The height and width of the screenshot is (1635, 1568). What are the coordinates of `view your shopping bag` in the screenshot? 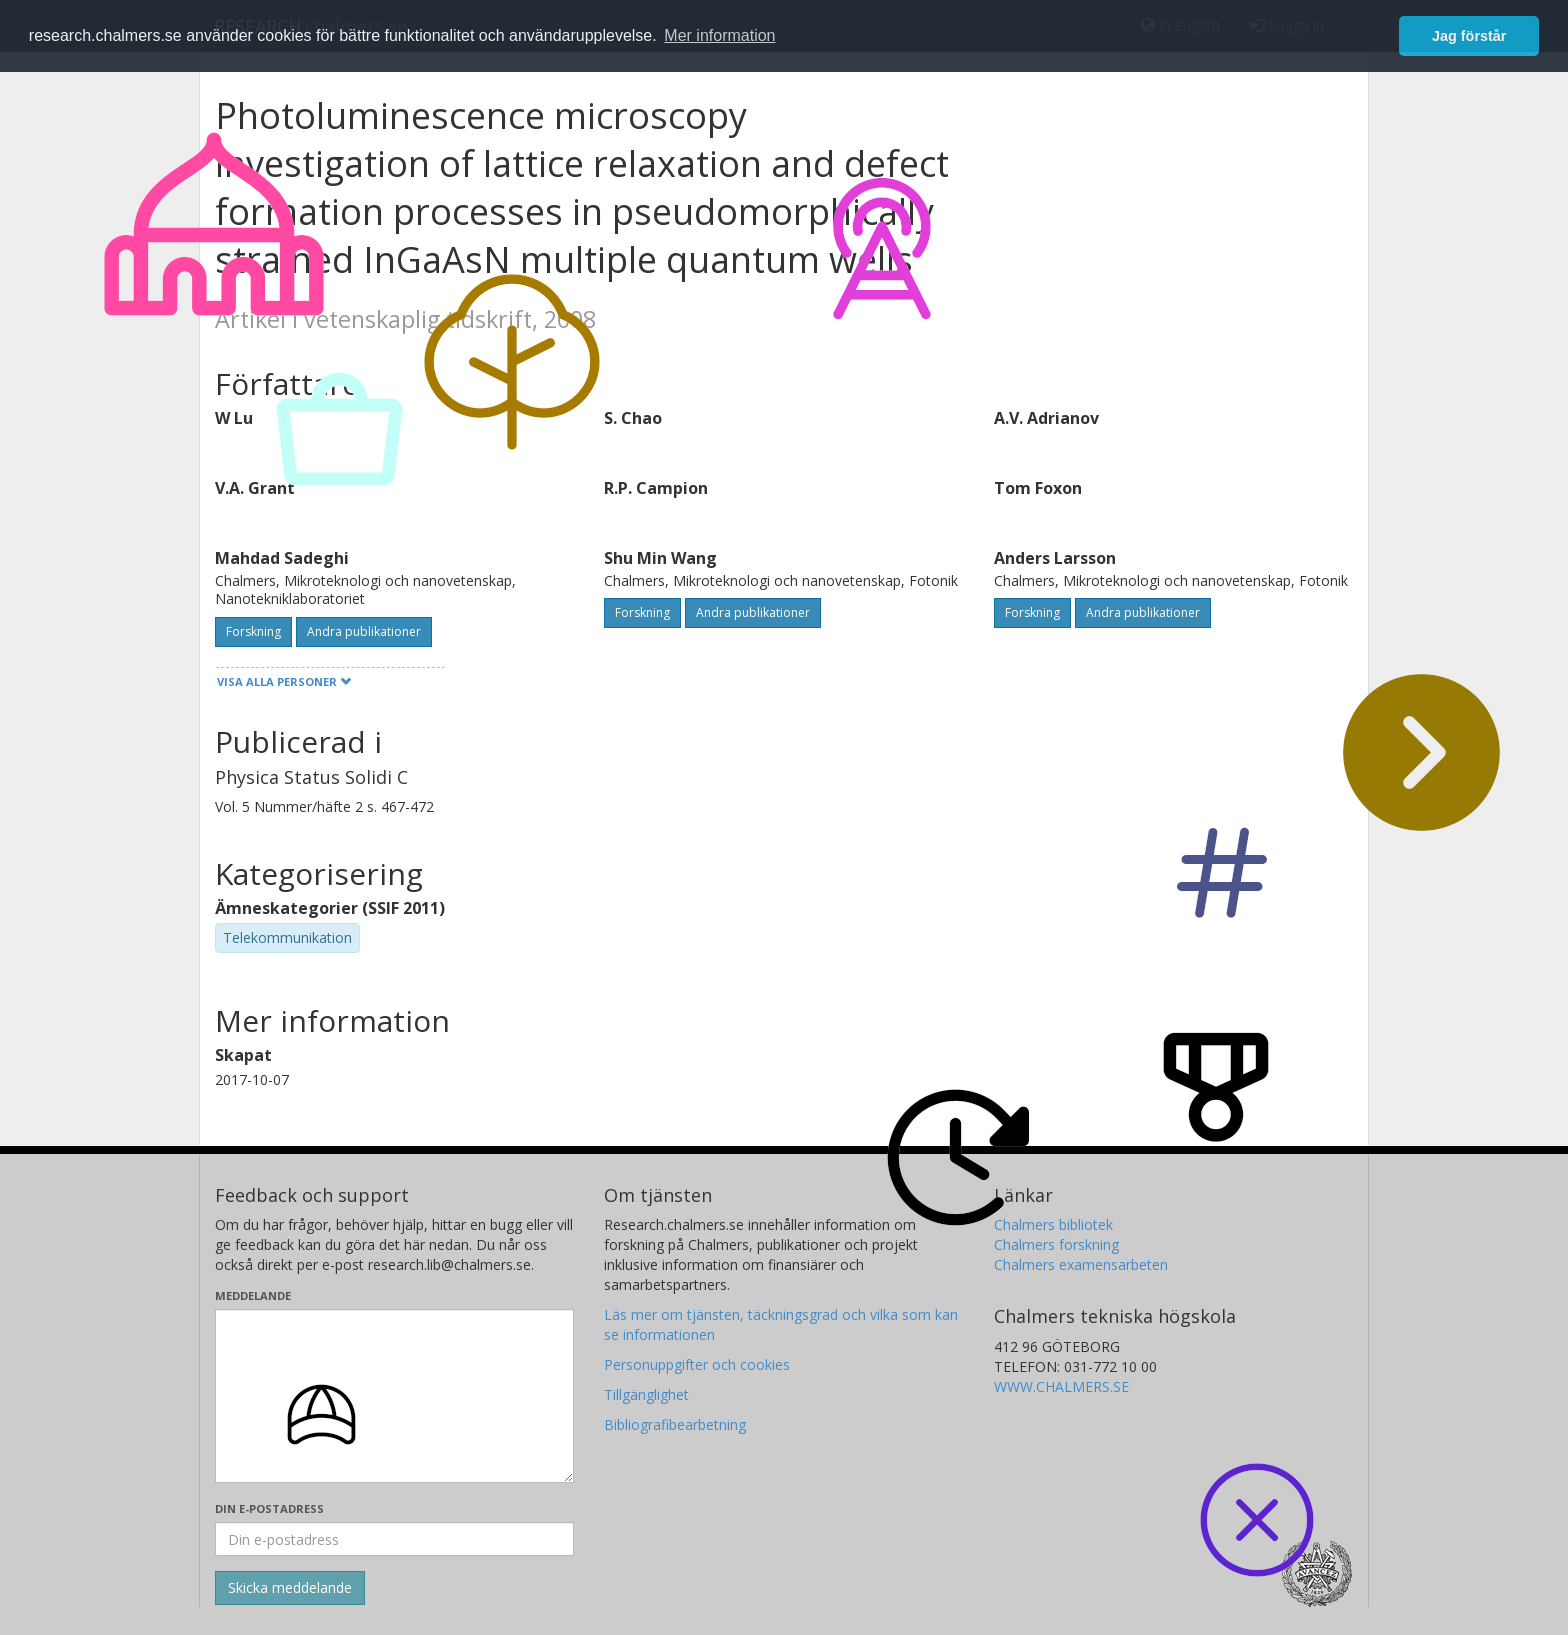 It's located at (339, 435).